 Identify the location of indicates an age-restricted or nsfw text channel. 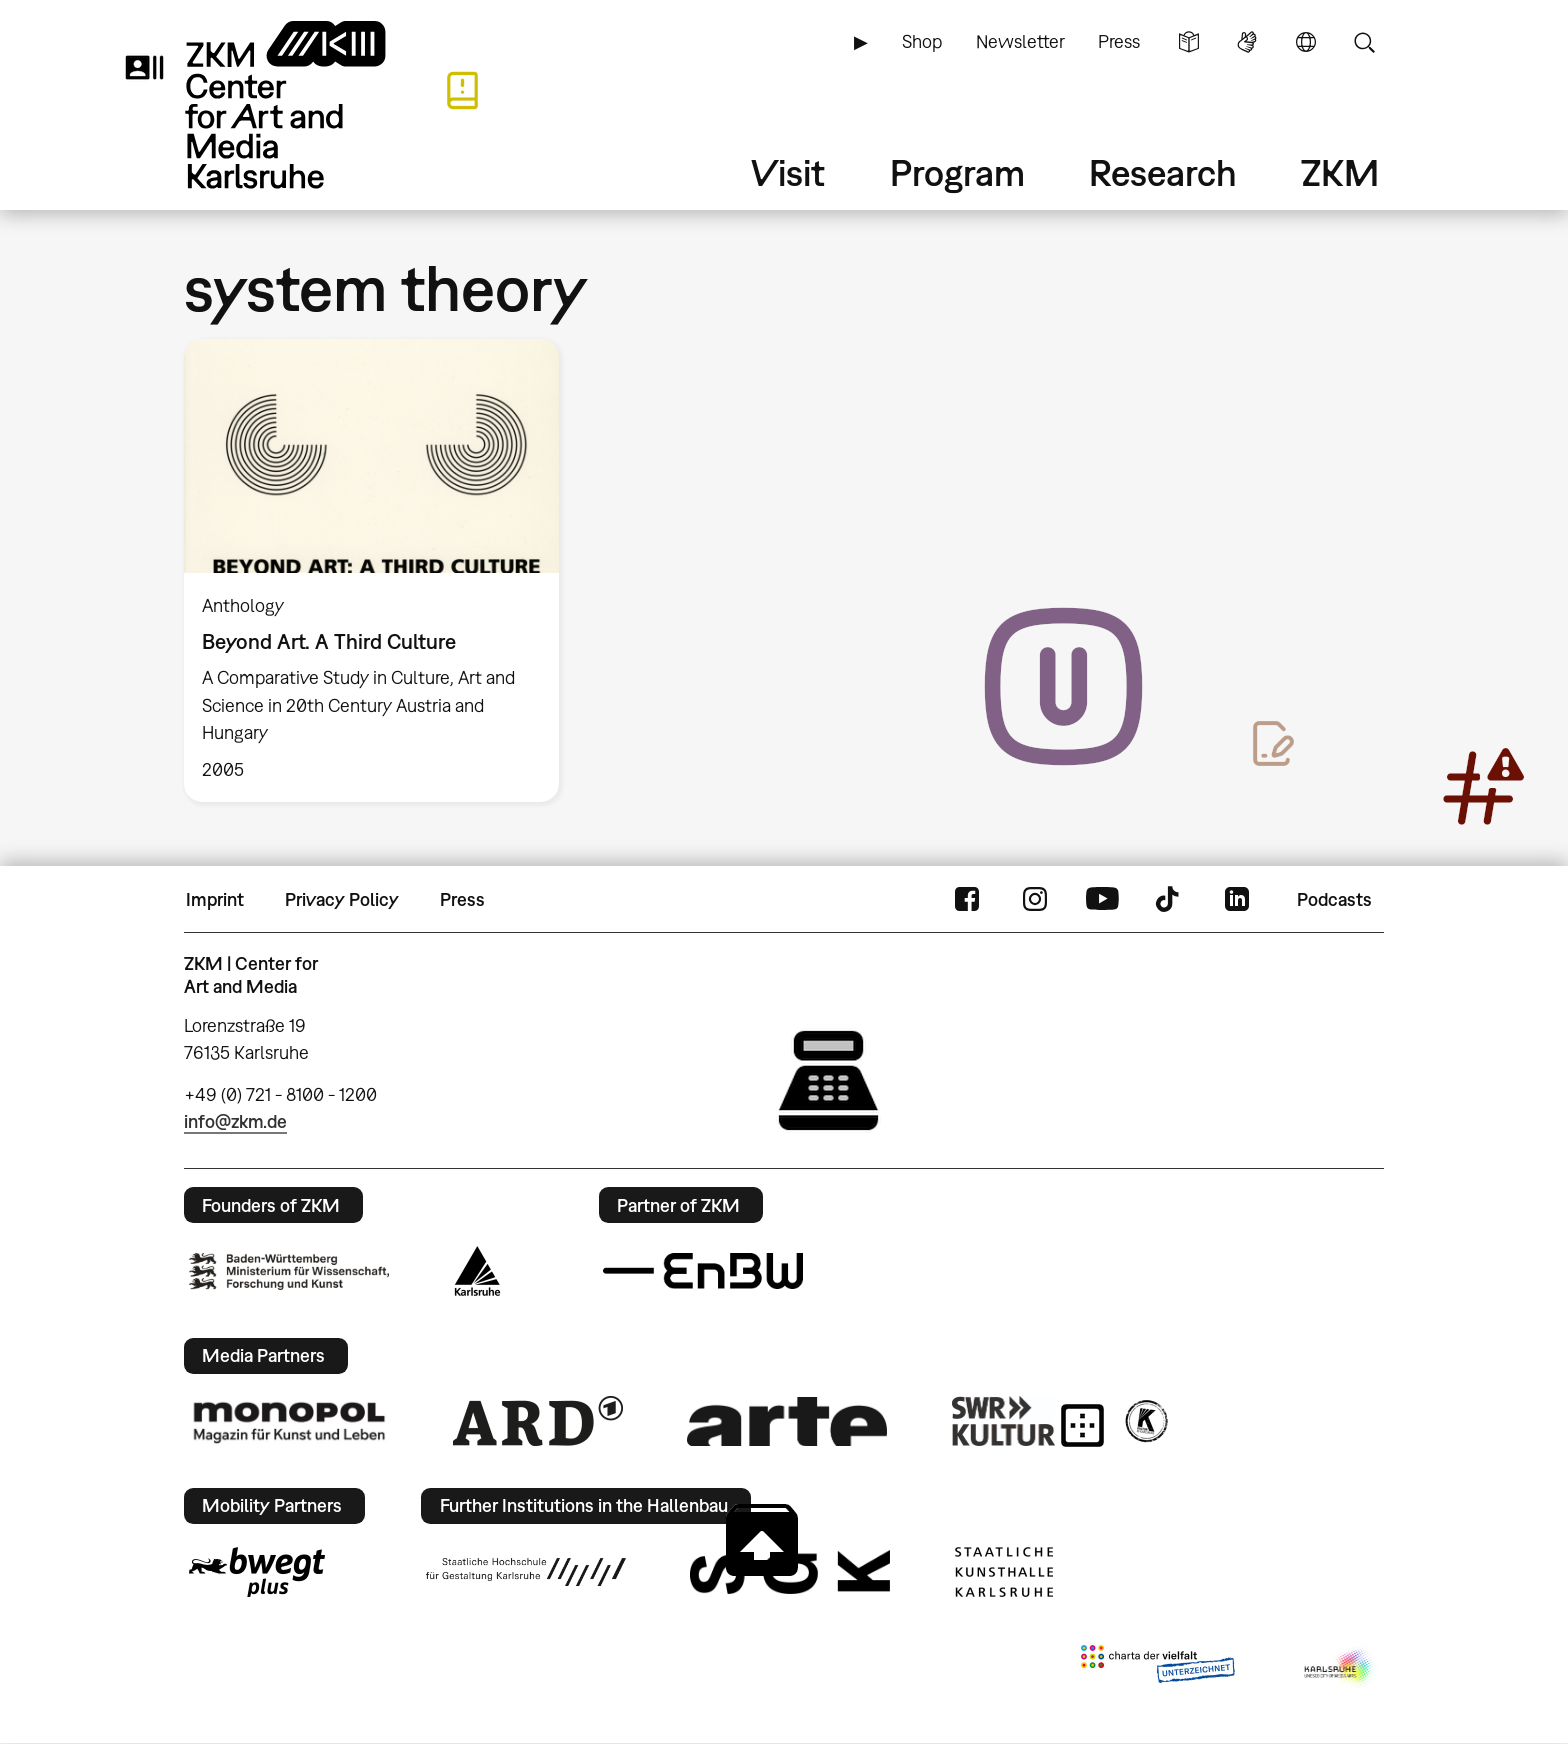
(1480, 788).